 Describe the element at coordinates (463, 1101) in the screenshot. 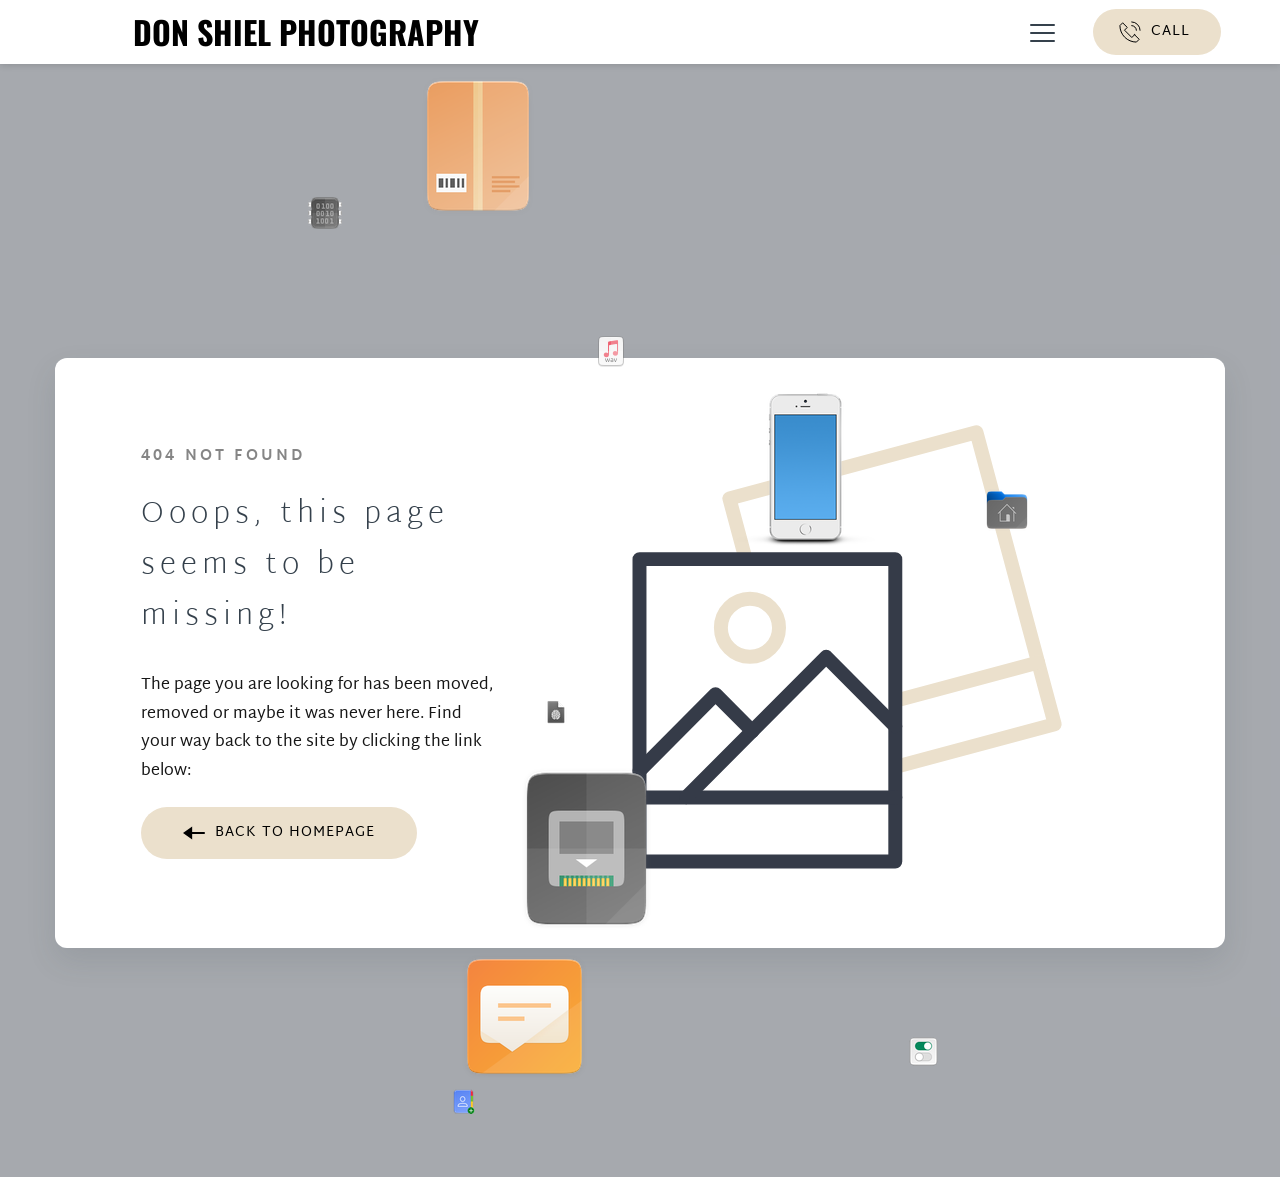

I see `create a new contact in your address book` at that location.